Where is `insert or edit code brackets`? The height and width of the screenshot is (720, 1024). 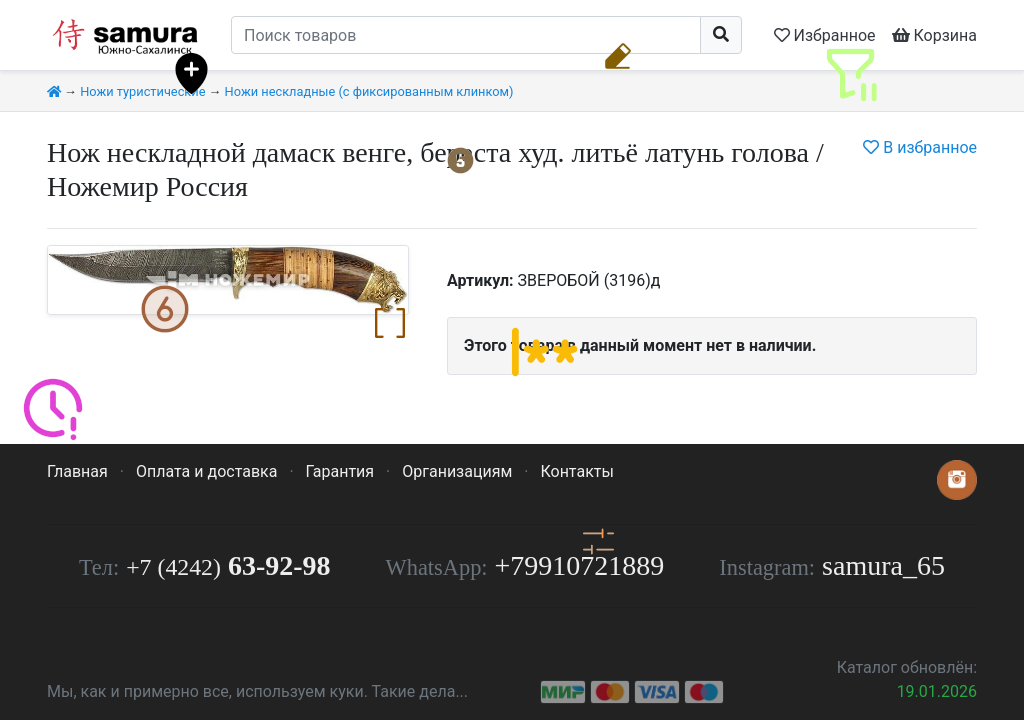 insert or edit code brackets is located at coordinates (390, 323).